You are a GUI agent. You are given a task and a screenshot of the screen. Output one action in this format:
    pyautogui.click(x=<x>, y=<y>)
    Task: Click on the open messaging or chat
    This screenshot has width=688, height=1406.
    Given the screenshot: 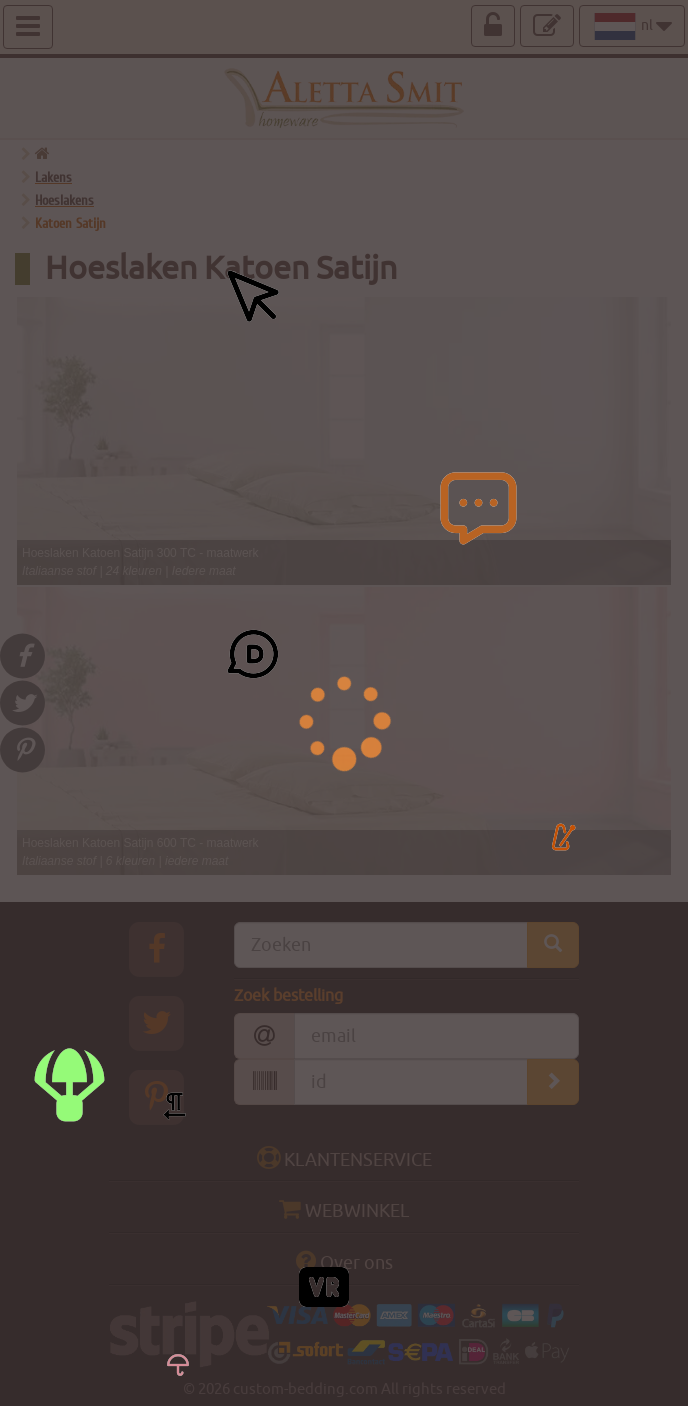 What is the action you would take?
    pyautogui.click(x=478, y=506)
    